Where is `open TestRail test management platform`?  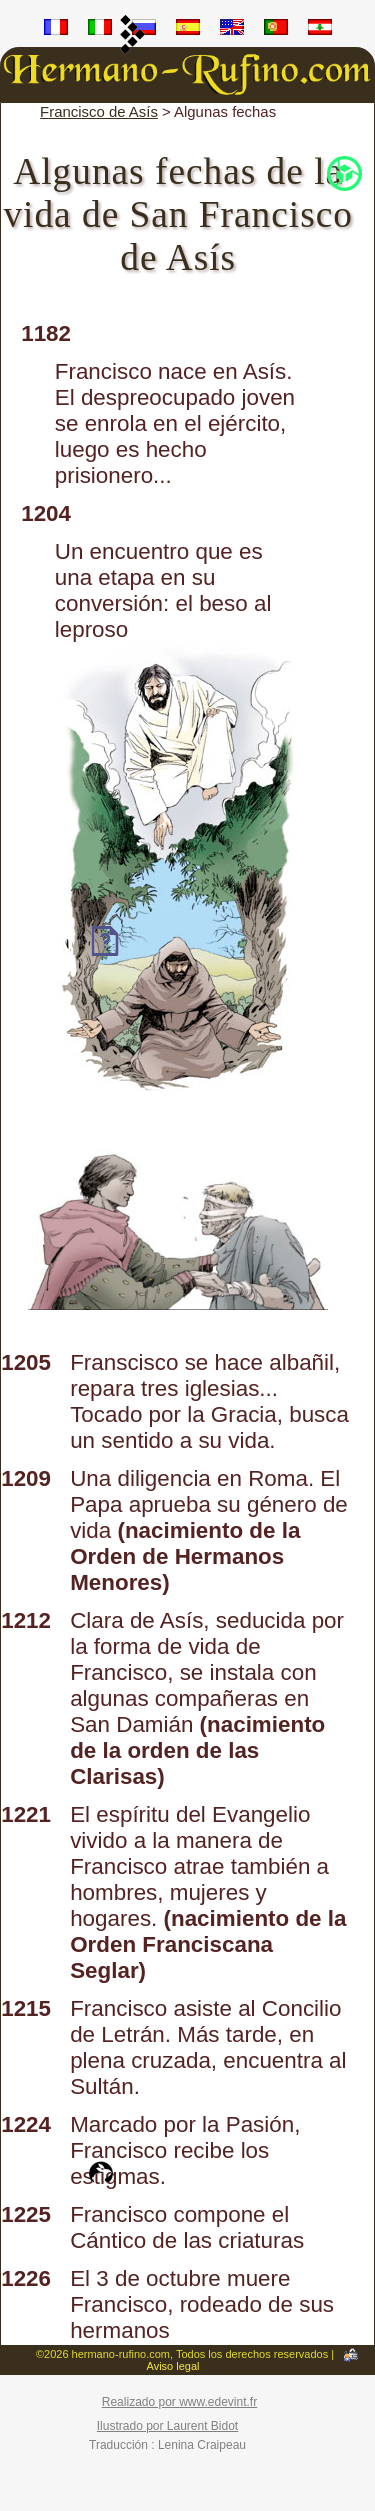
open TestRail test management platform is located at coordinates (132, 34).